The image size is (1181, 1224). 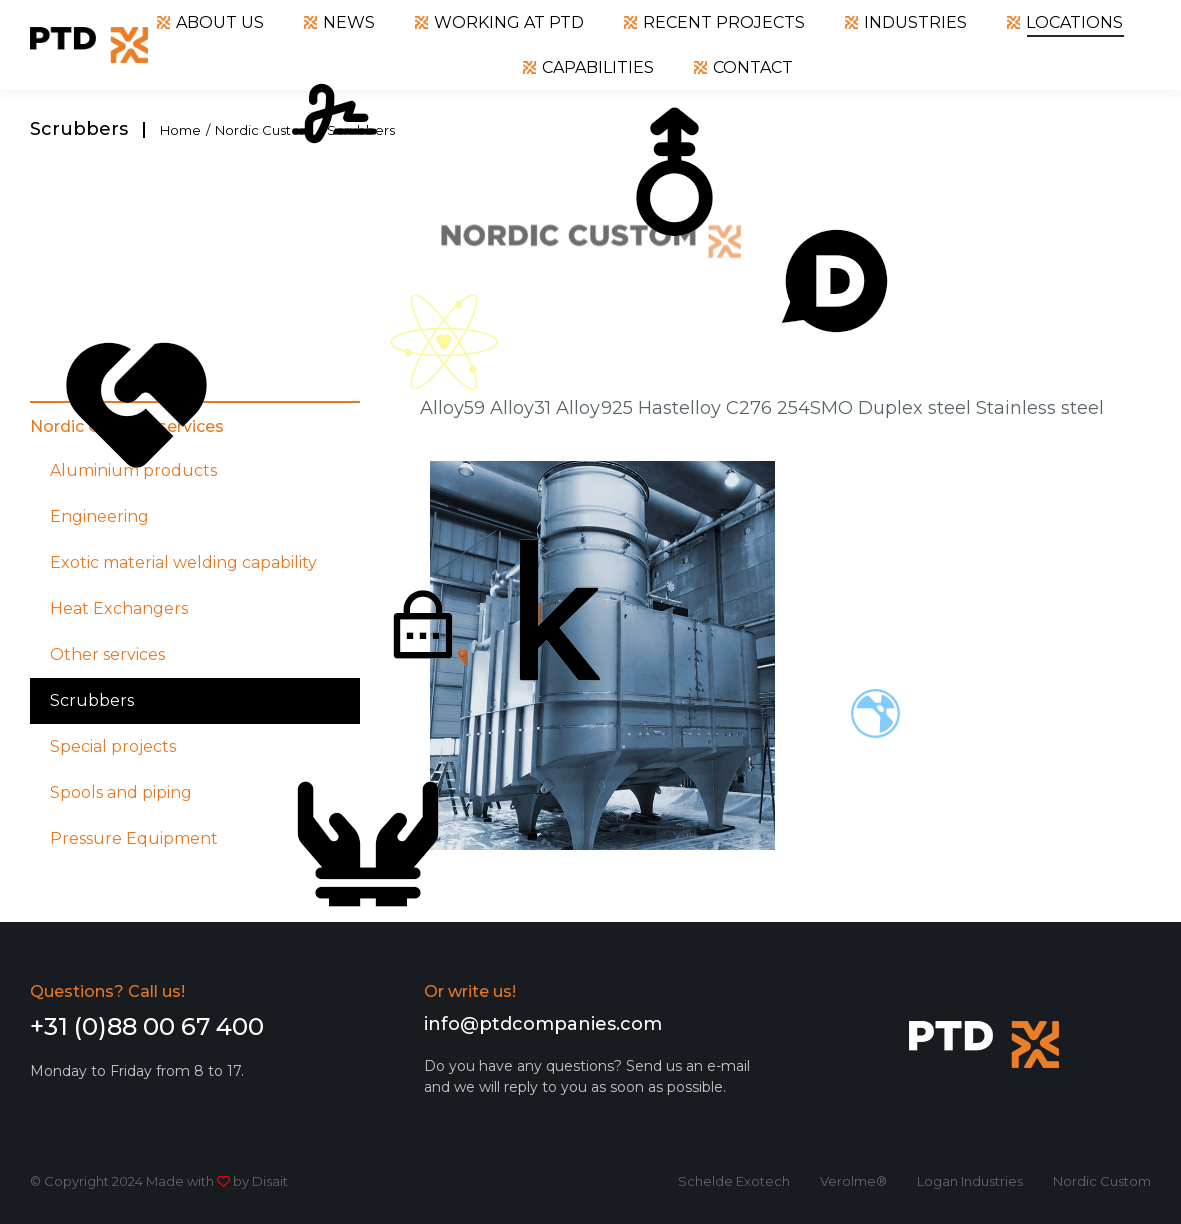 I want to click on link to kaggle profile or account, so click(x=560, y=610).